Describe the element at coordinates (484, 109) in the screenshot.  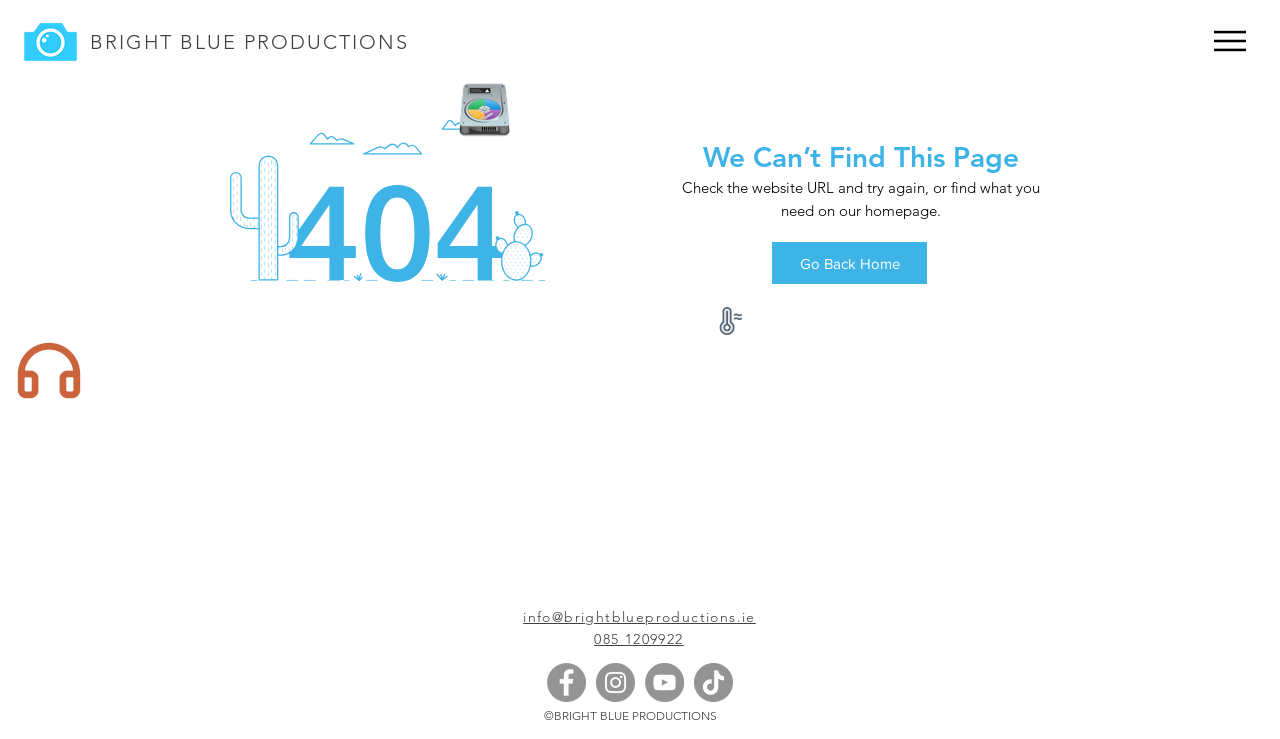
I see `view disk partitions on a multi-partition drive` at that location.